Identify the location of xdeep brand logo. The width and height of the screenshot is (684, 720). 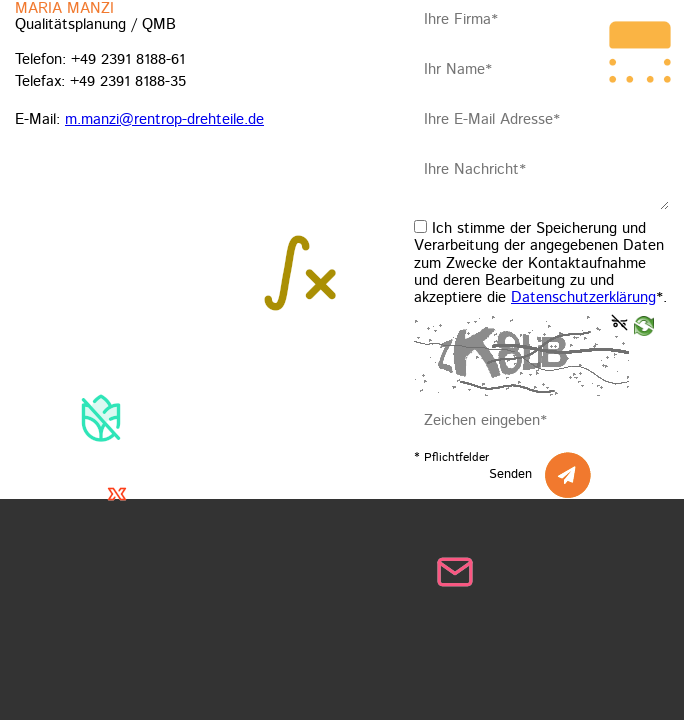
(117, 494).